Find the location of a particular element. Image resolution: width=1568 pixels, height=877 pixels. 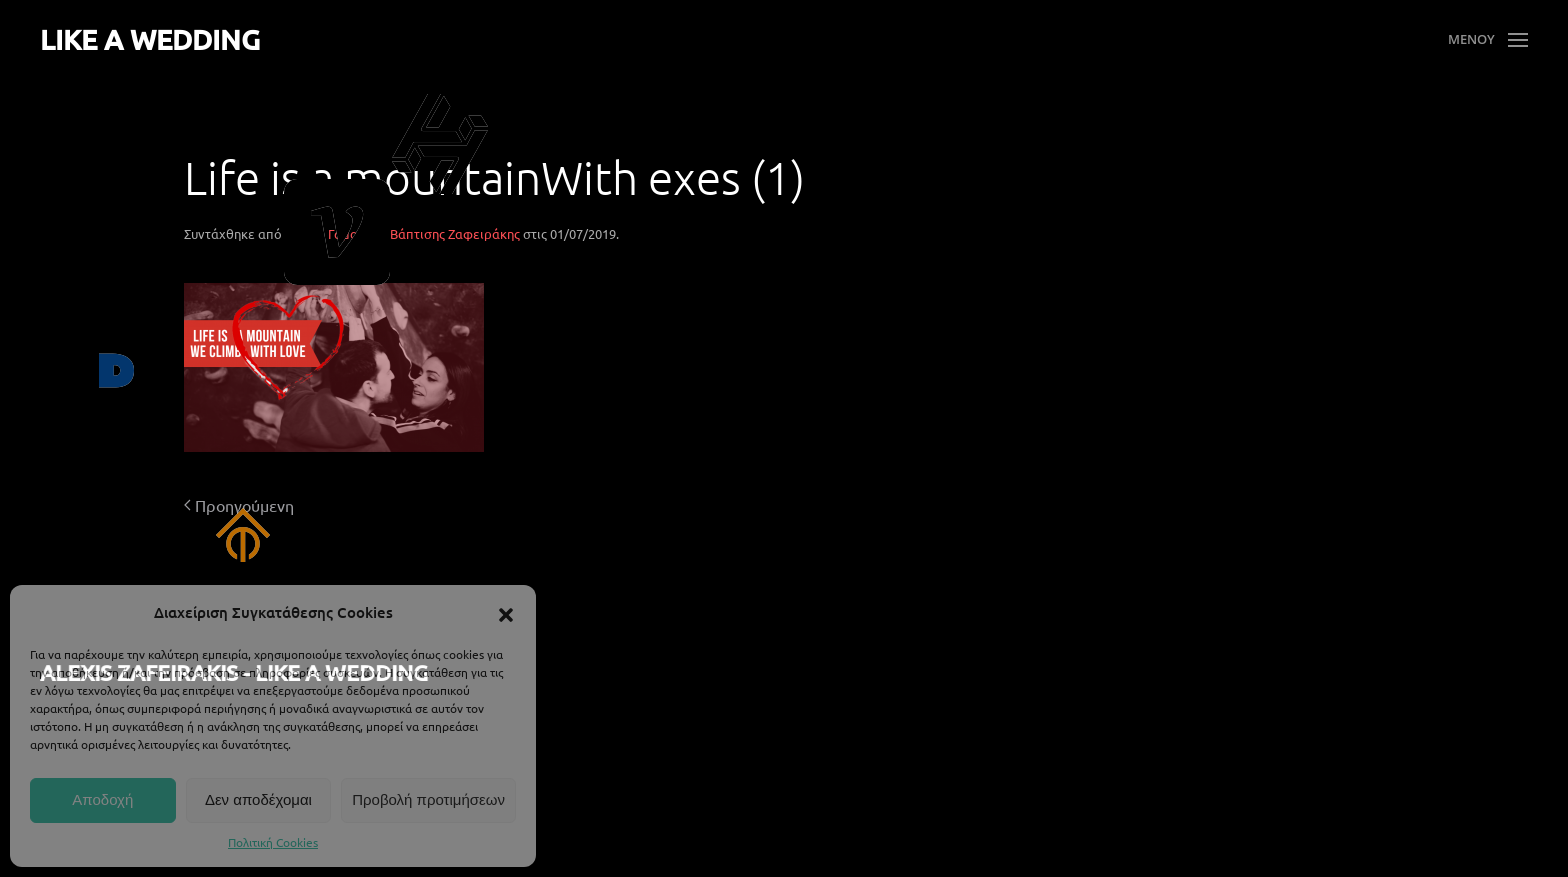

open tasmota smart home firmware settings is located at coordinates (243, 535).